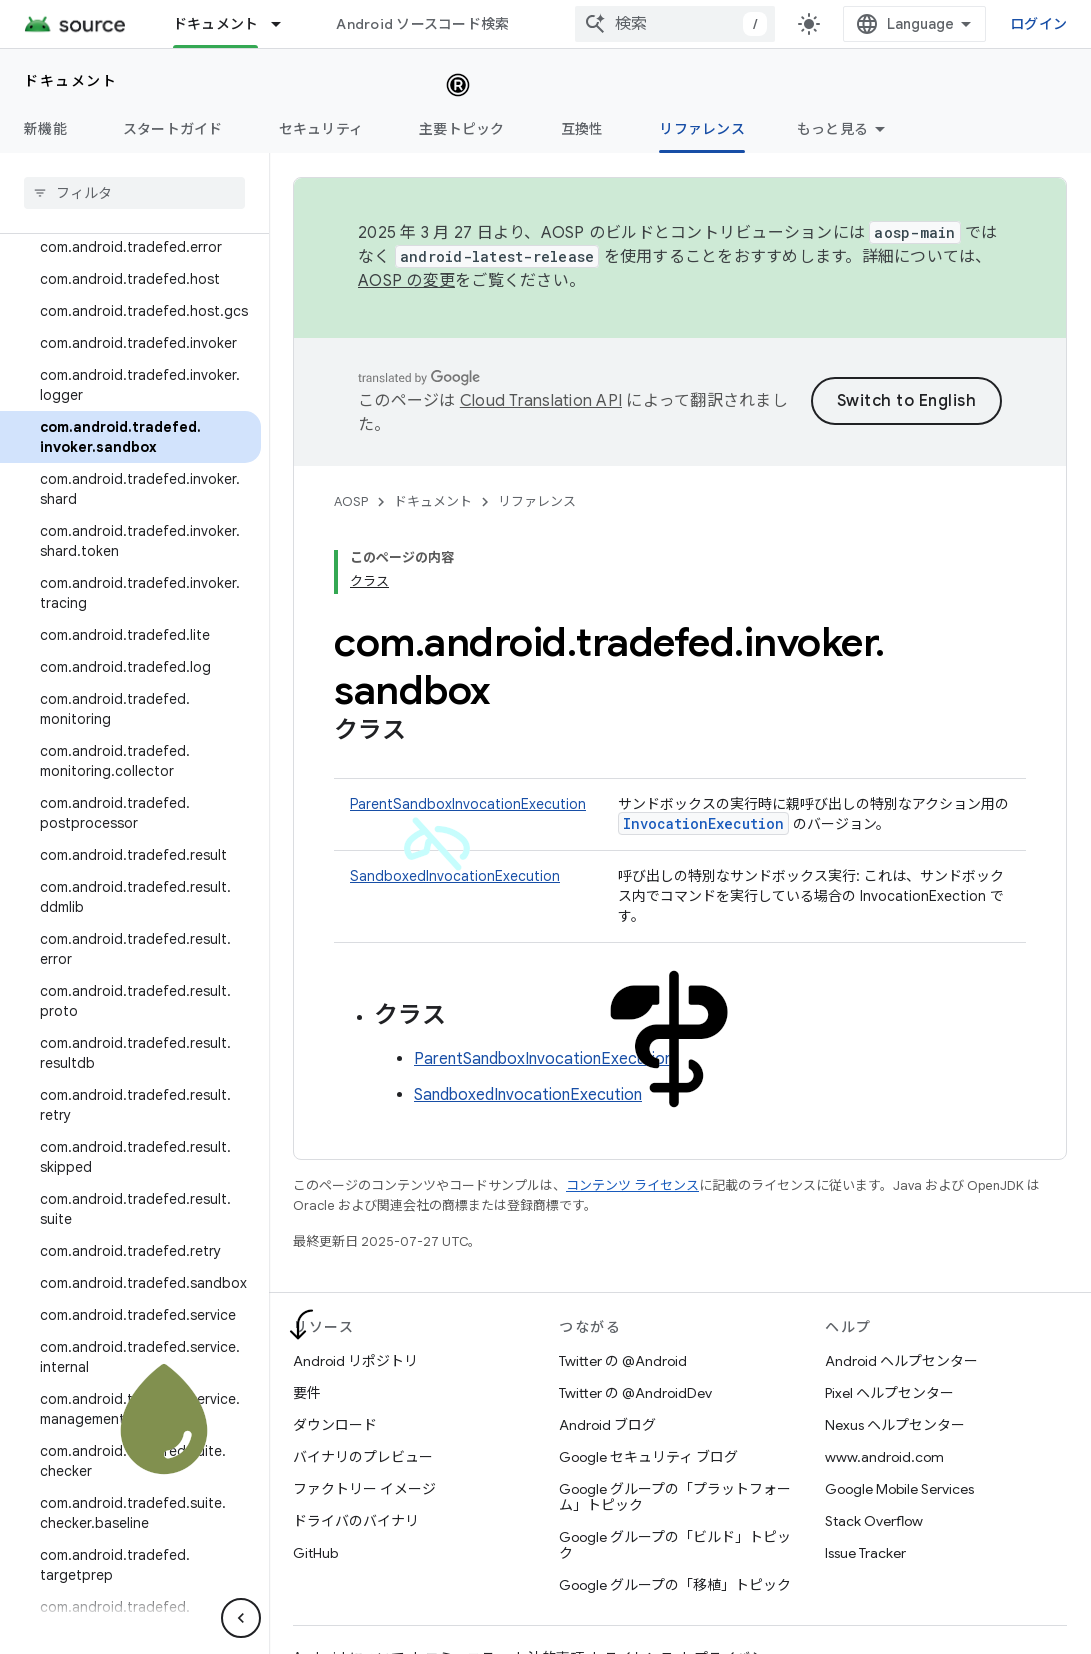  Describe the element at coordinates (164, 1423) in the screenshot. I see `adjust water or hydration settings` at that location.